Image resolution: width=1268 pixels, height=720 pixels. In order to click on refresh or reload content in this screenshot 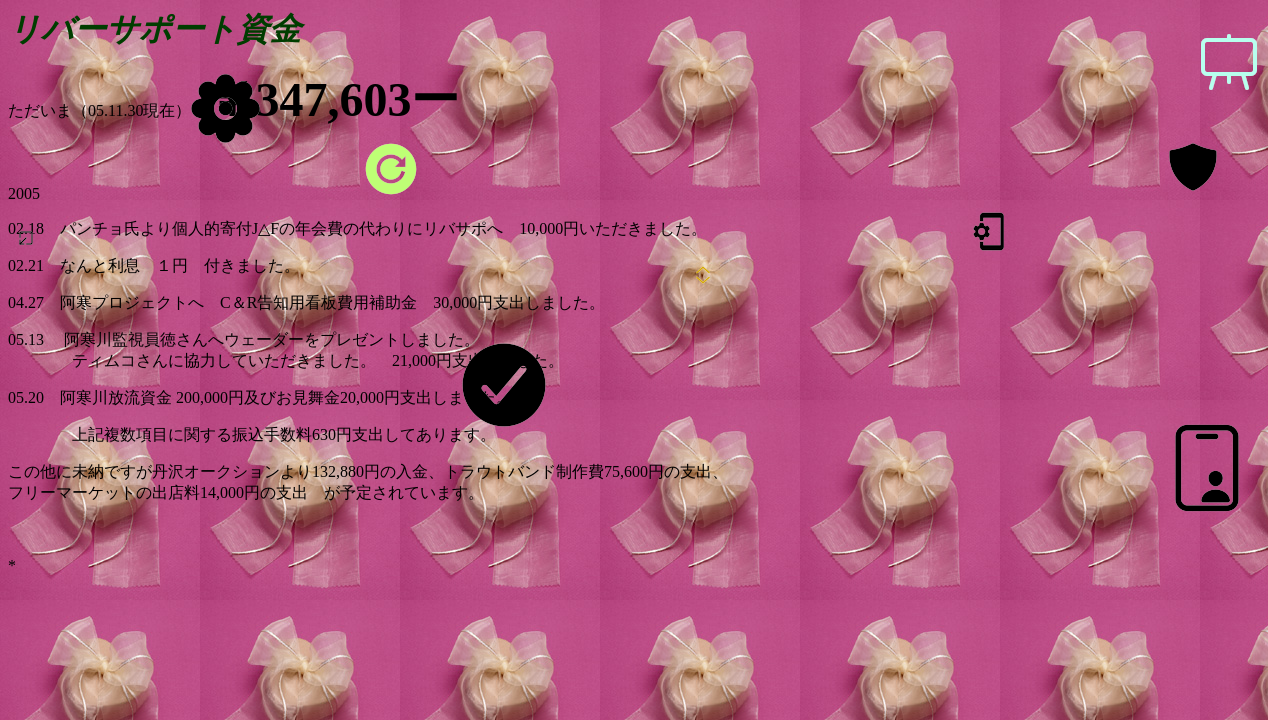, I will do `click(391, 169)`.